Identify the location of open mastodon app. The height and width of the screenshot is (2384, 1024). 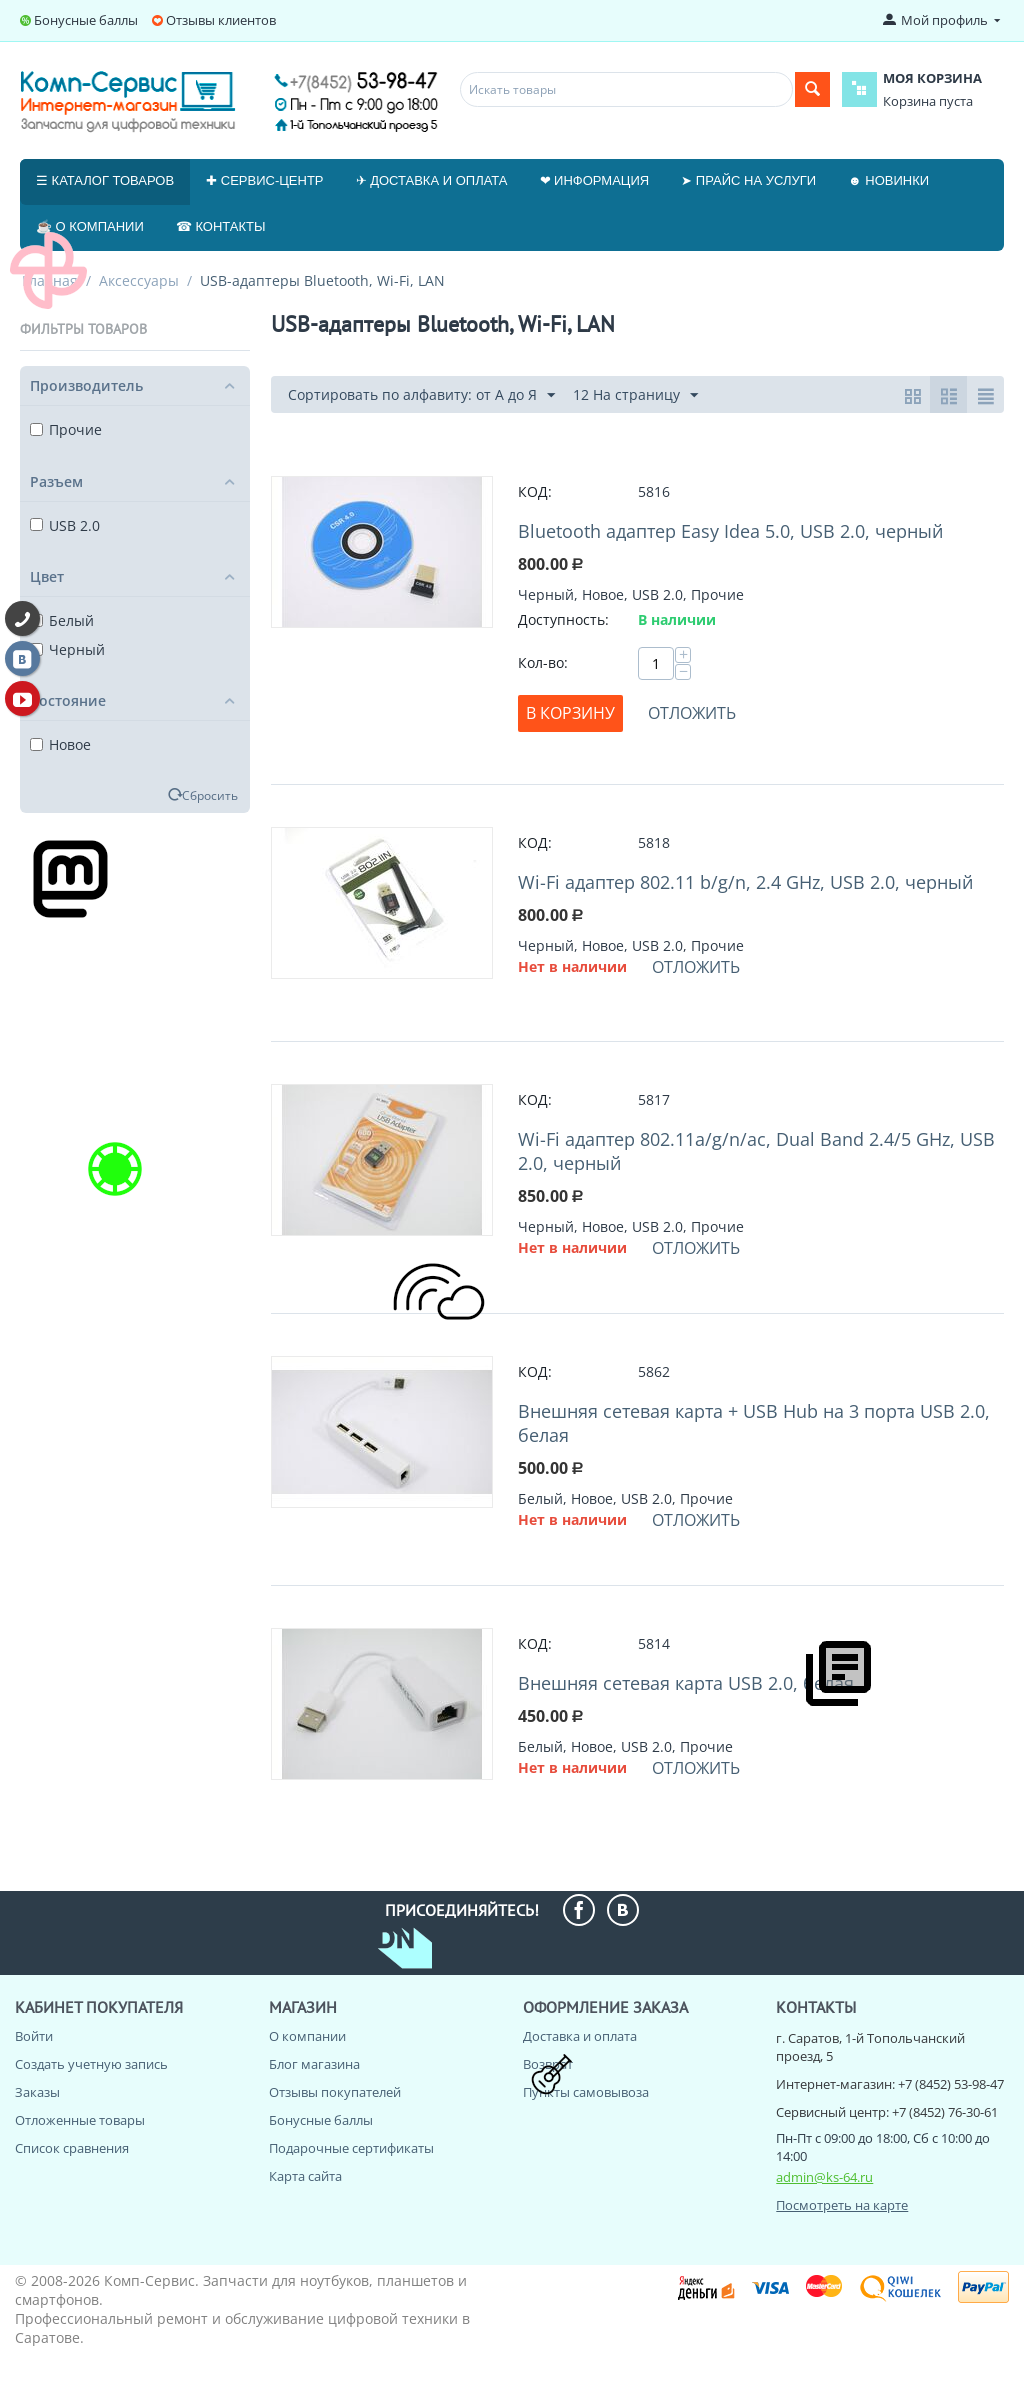
(70, 877).